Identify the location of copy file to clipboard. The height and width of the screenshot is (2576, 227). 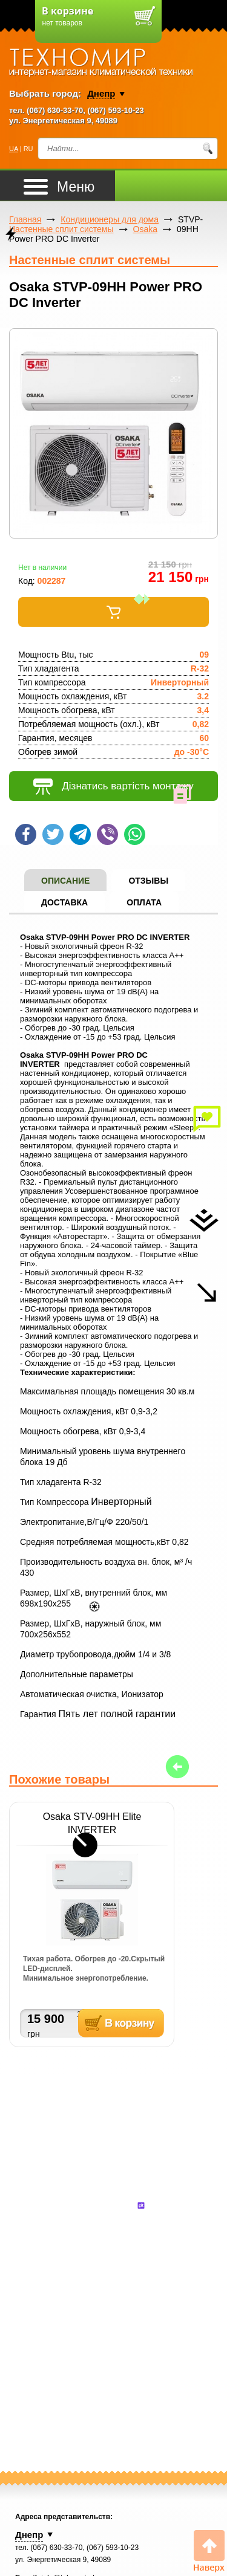
(182, 794).